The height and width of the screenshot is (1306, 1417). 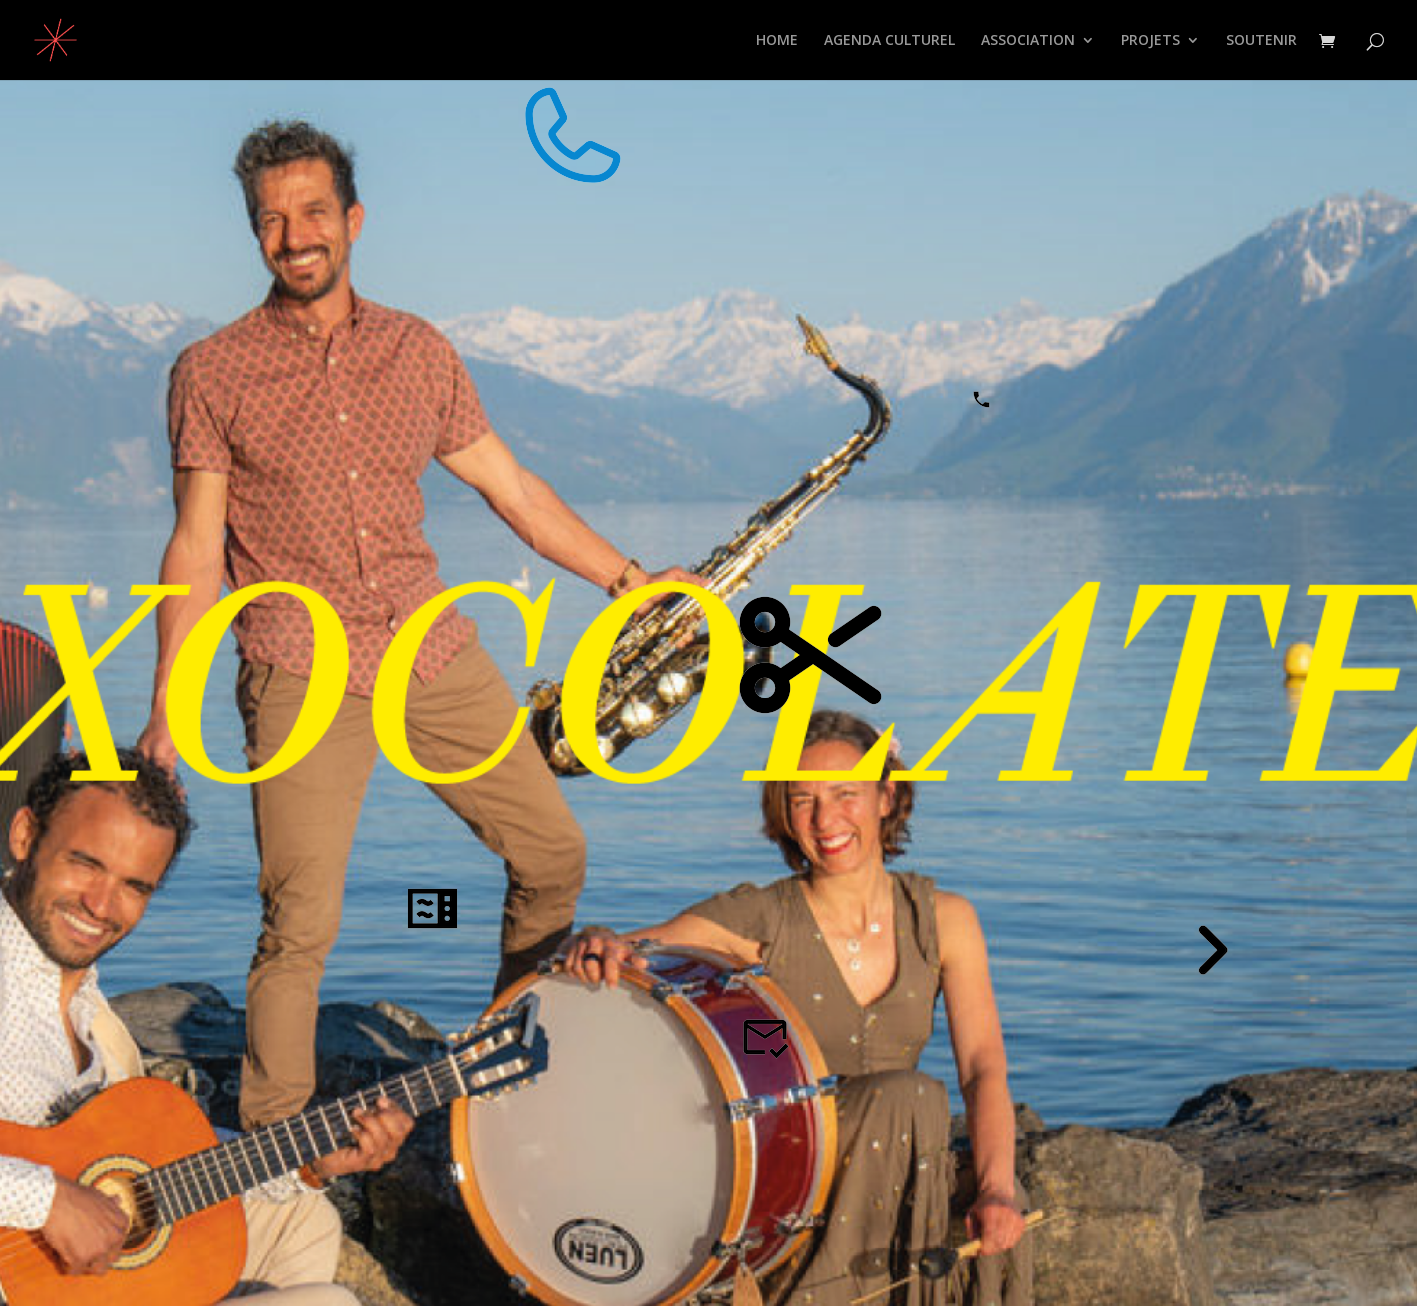 I want to click on mark an email as read, so click(x=765, y=1037).